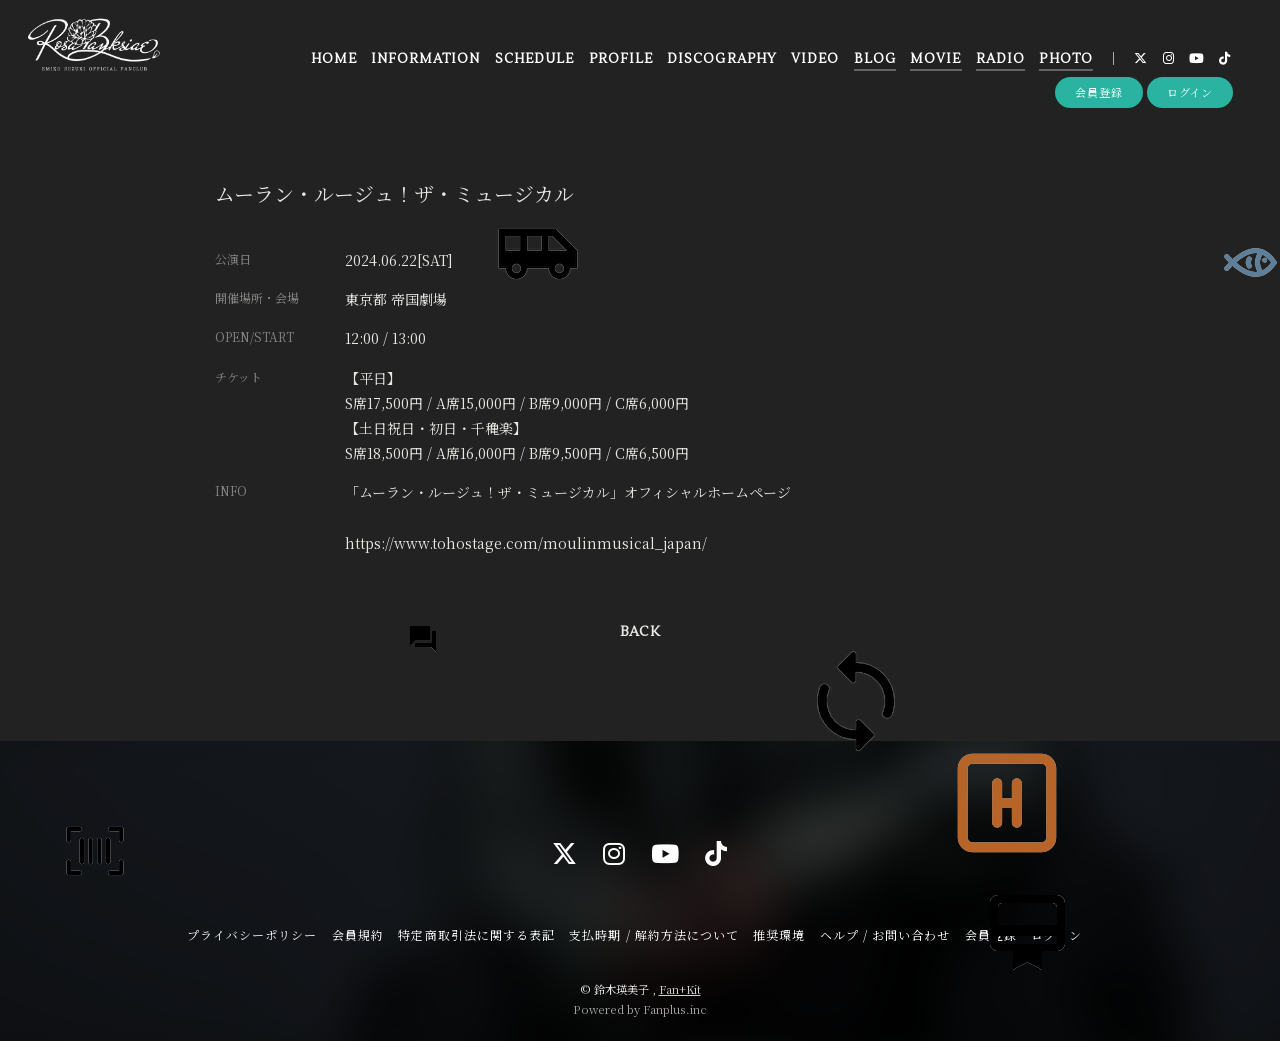  Describe the element at coordinates (538, 254) in the screenshot. I see `access airport shuttle services` at that location.